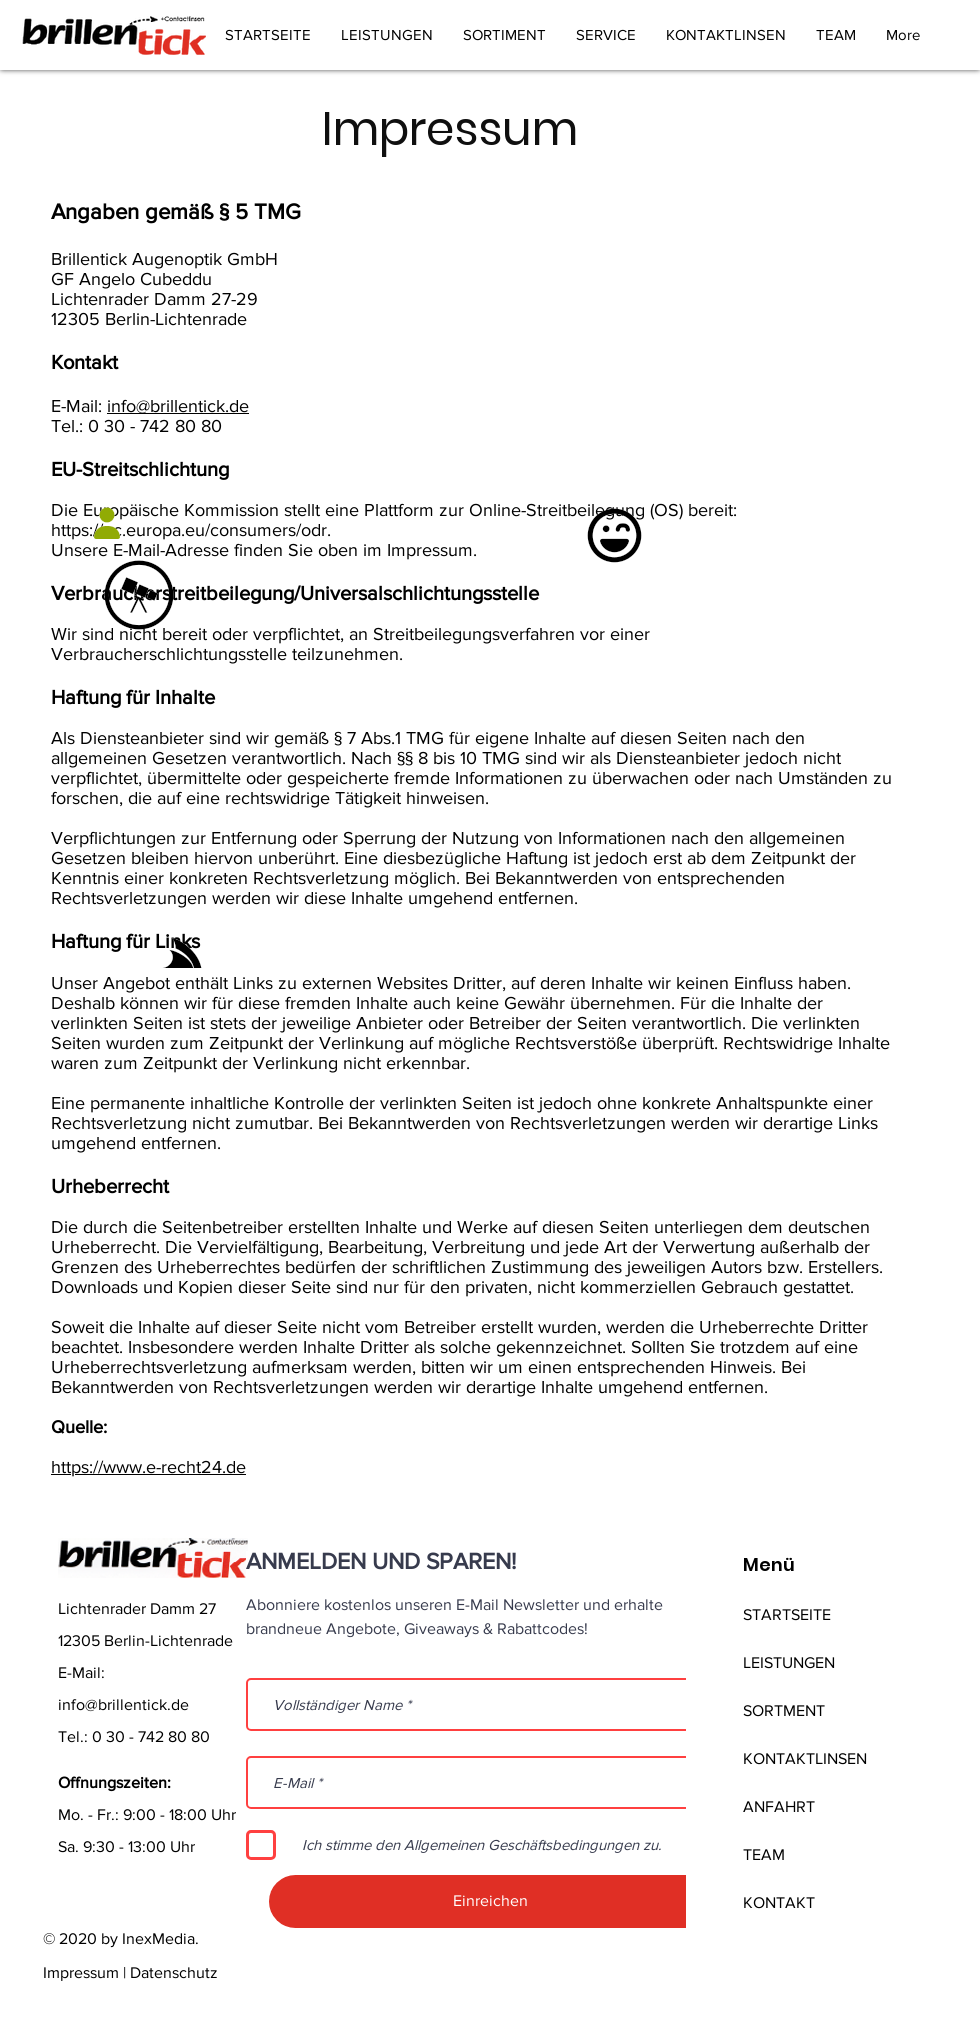  What do you see at coordinates (182, 953) in the screenshot?
I see `servicestack brand logo` at bounding box center [182, 953].